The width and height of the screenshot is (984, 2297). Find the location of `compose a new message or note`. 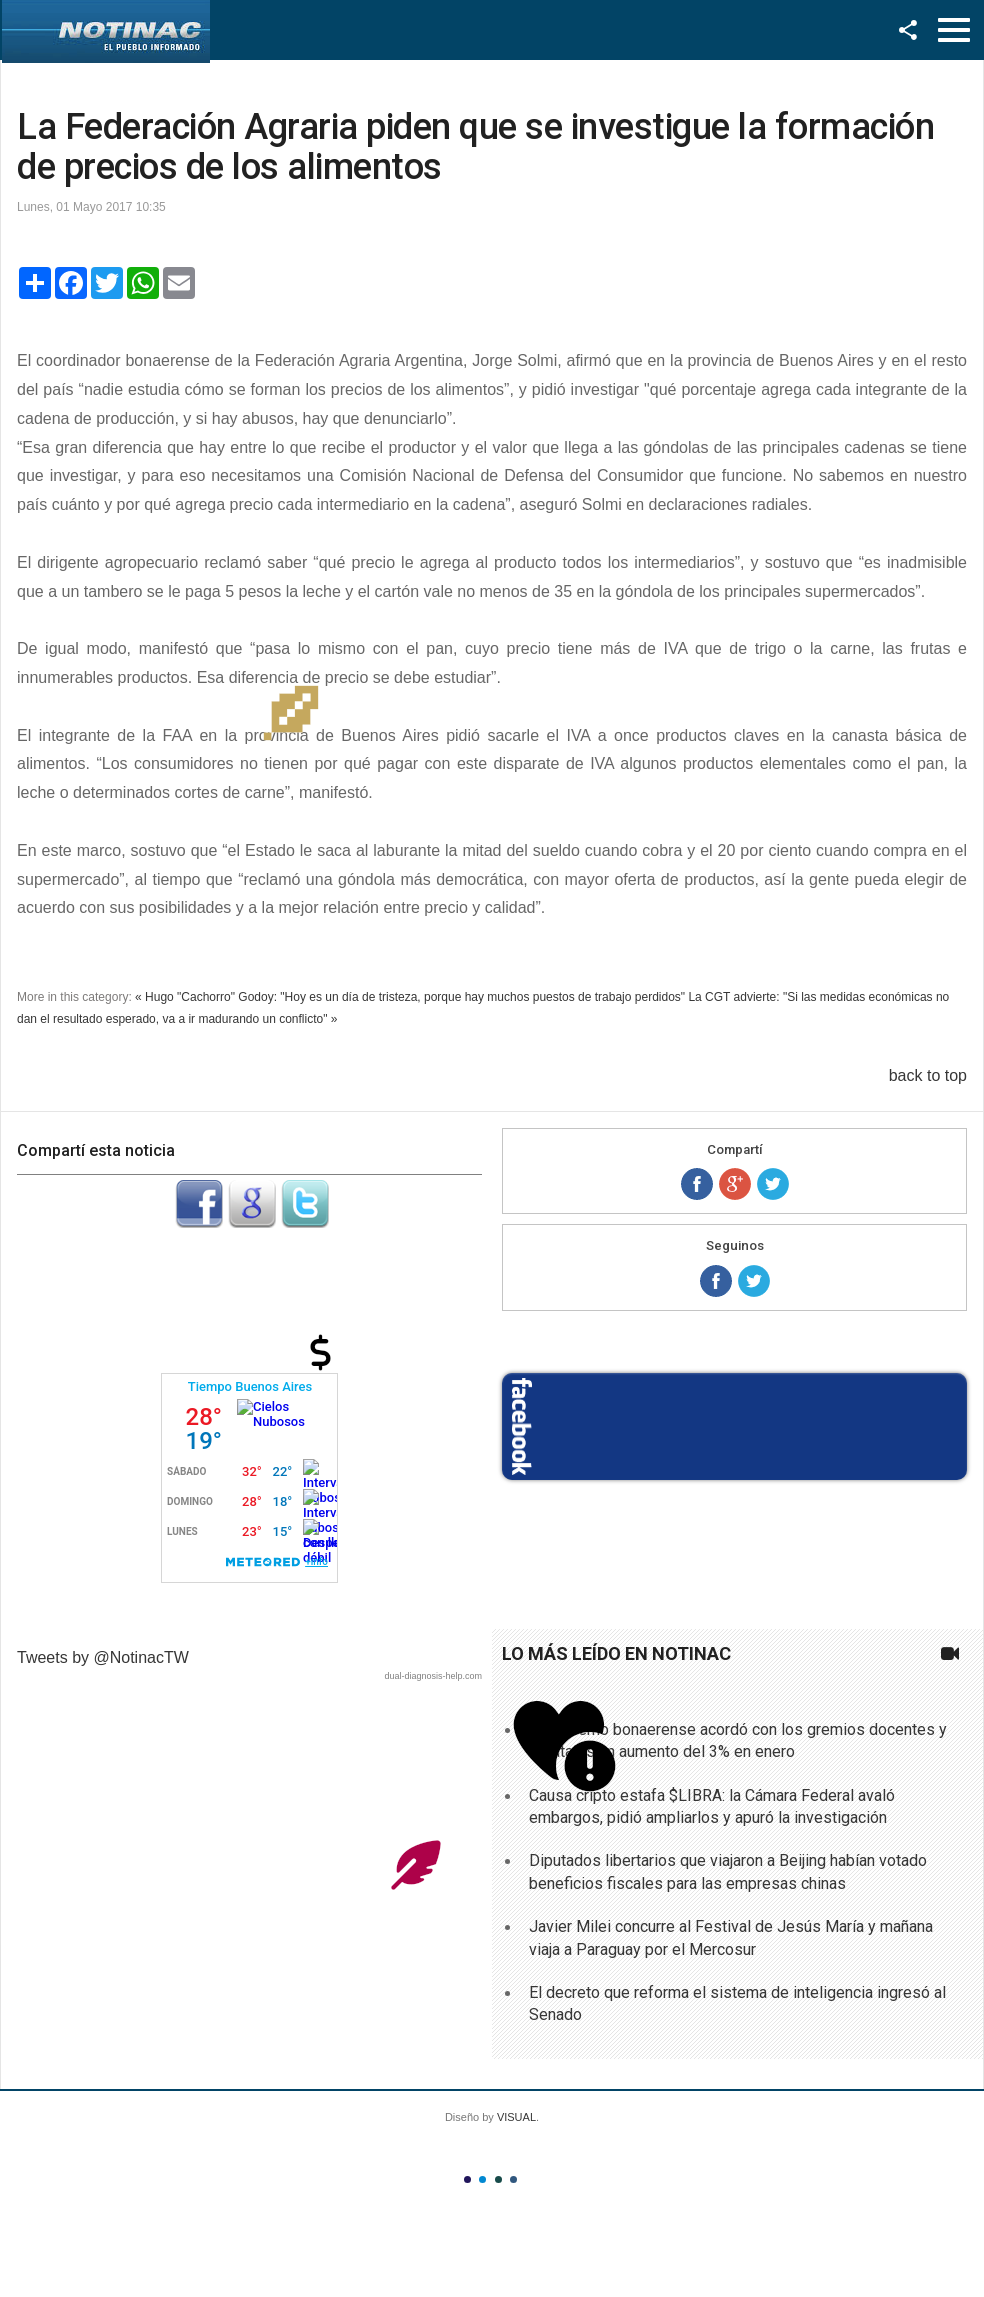

compose a new message or note is located at coordinates (415, 1865).